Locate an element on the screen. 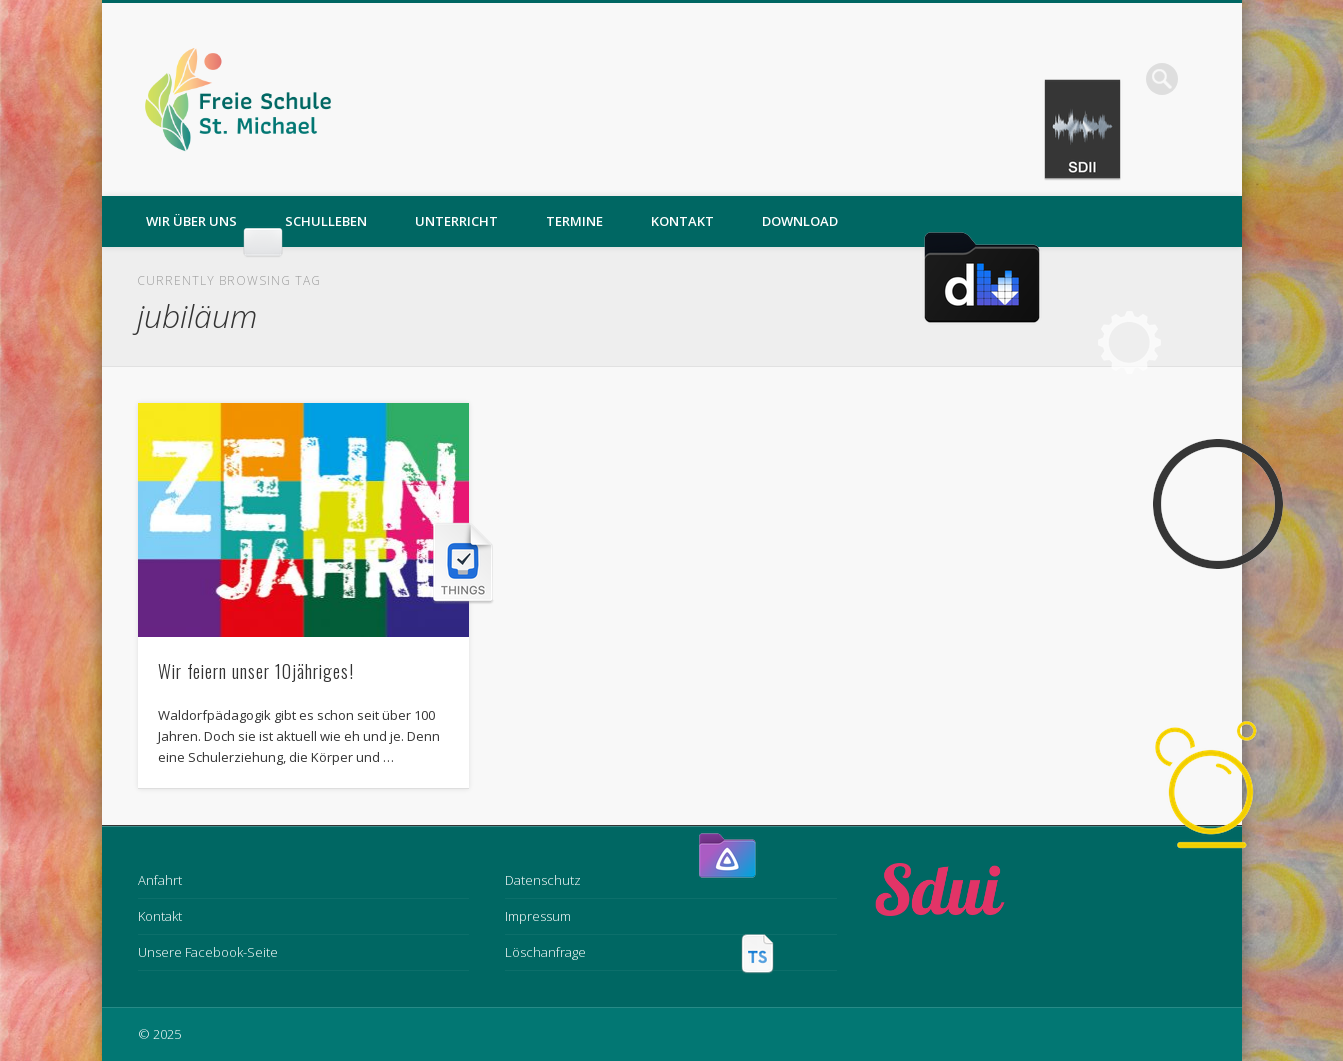  placeholder or missing library behavior indicator is located at coordinates (1129, 342).